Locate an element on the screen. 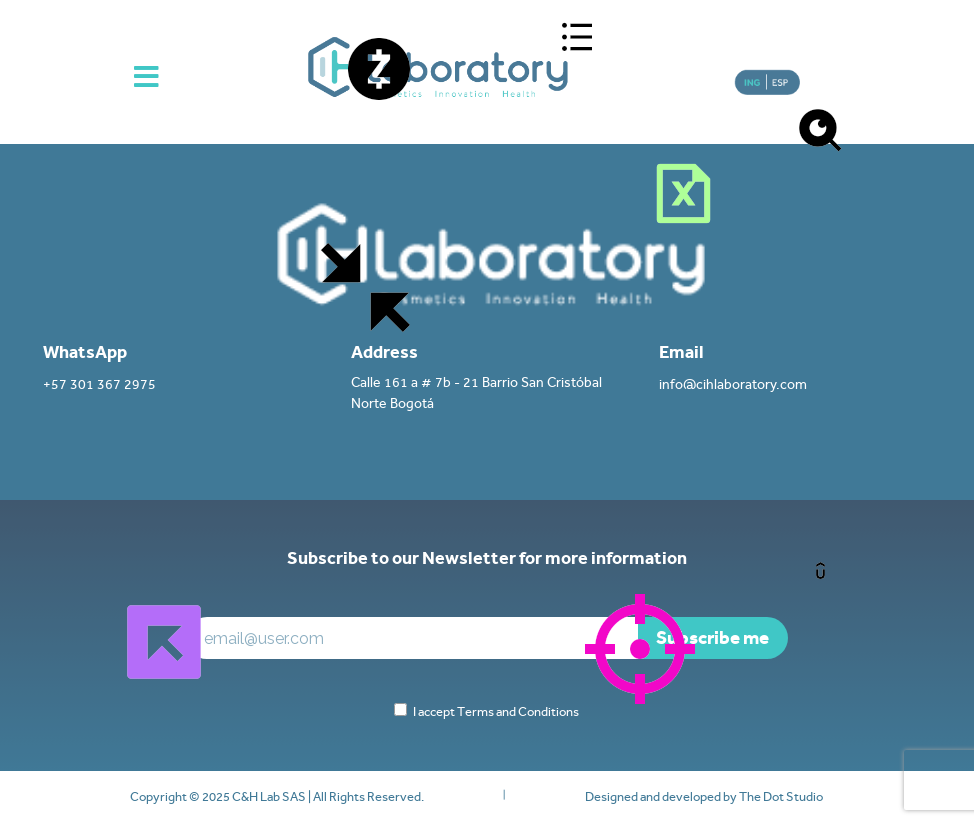  center or align an element to a focal point is located at coordinates (640, 649).